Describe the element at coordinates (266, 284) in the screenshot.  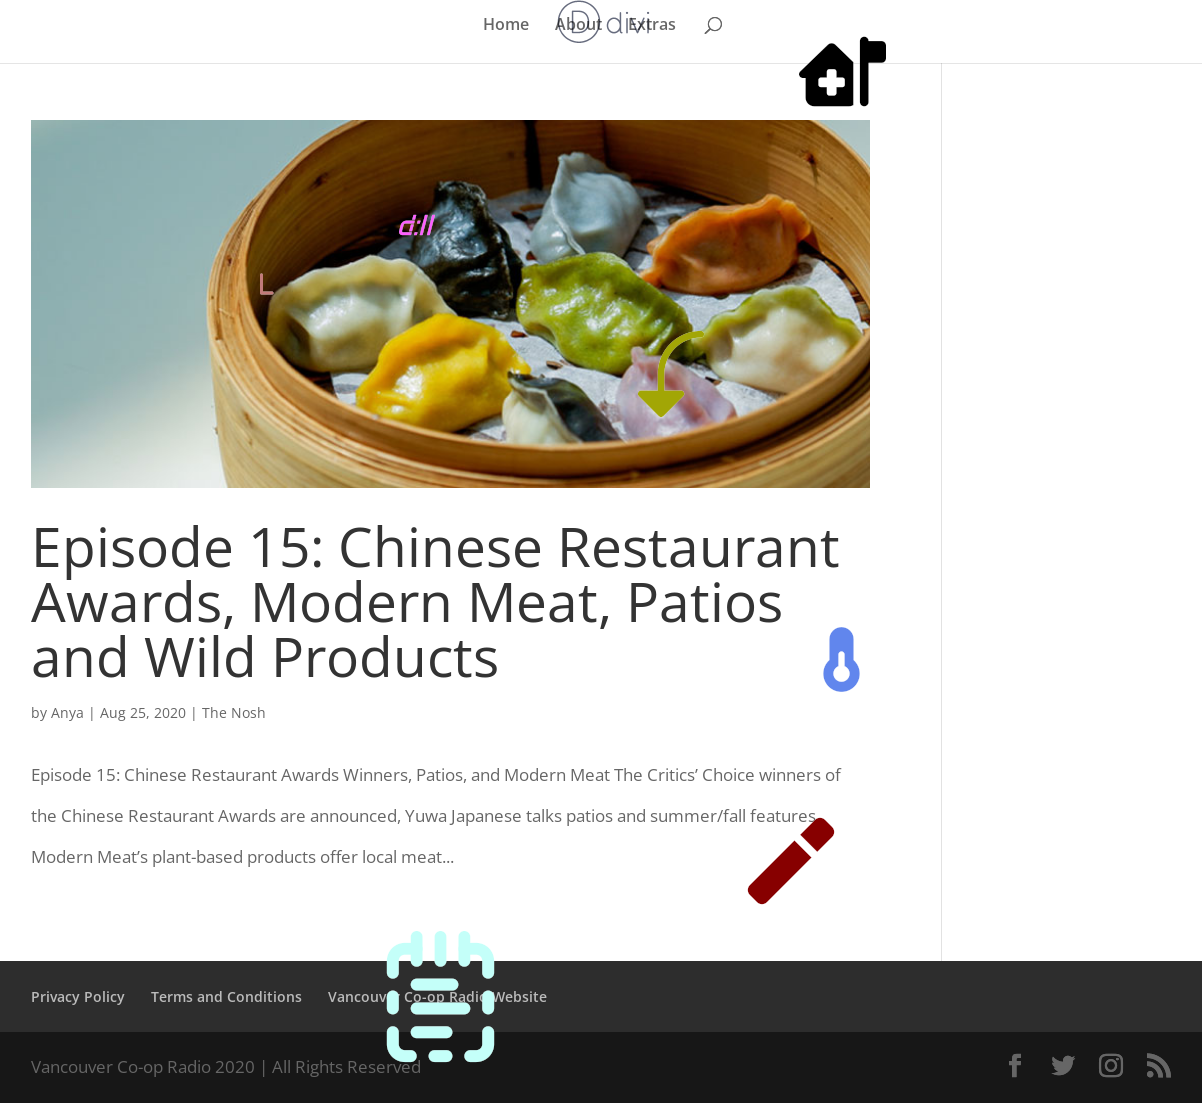
I see `indicates a label or list view option` at that location.